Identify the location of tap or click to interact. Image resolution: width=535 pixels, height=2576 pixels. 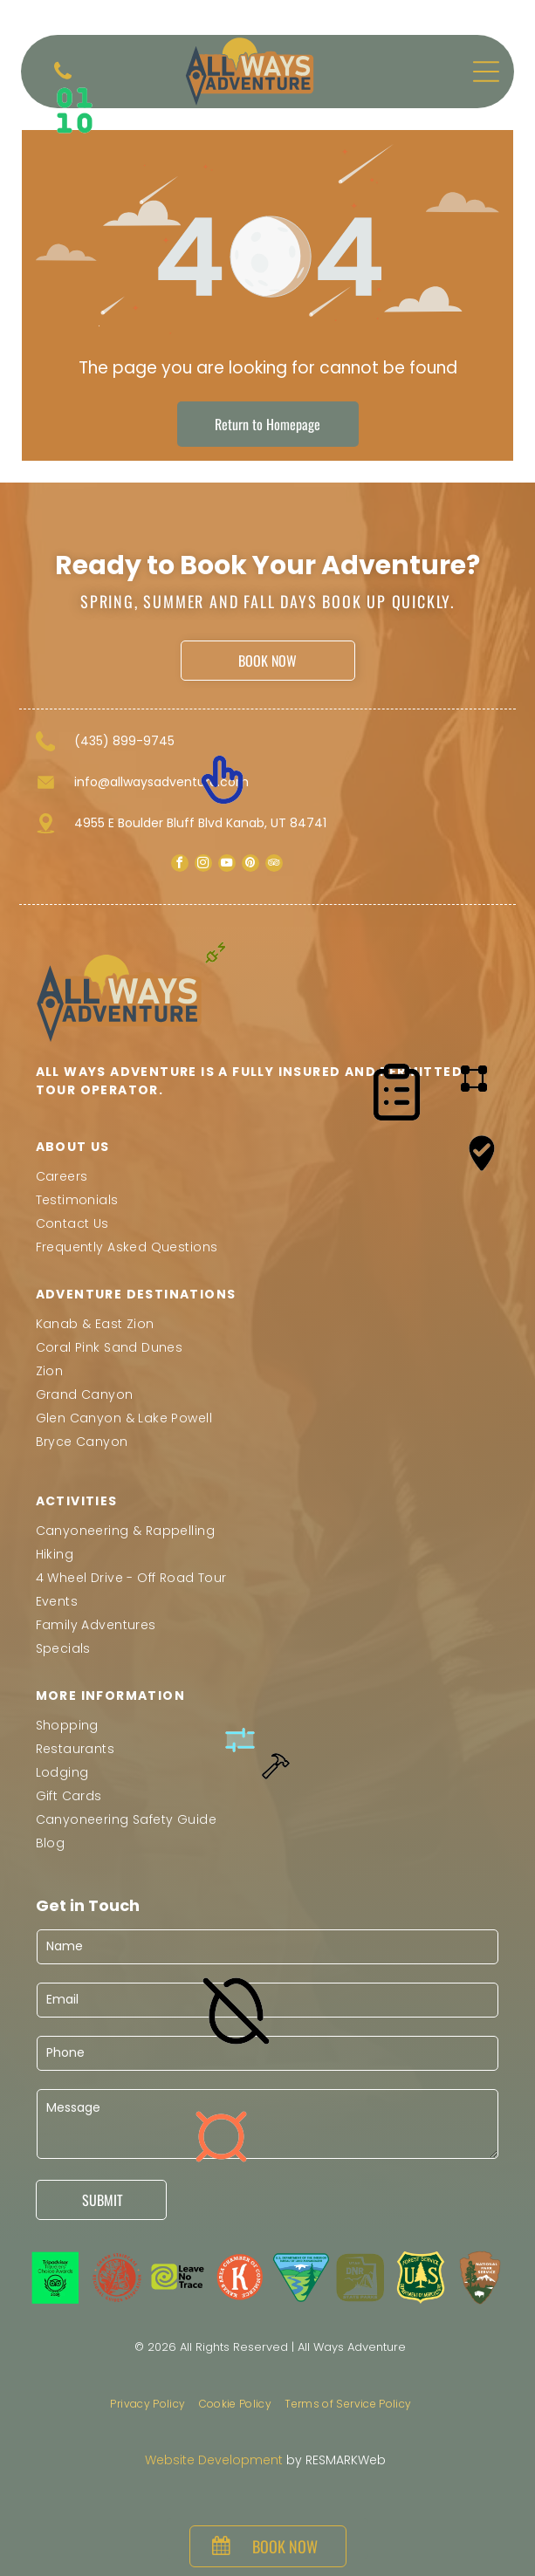
(222, 779).